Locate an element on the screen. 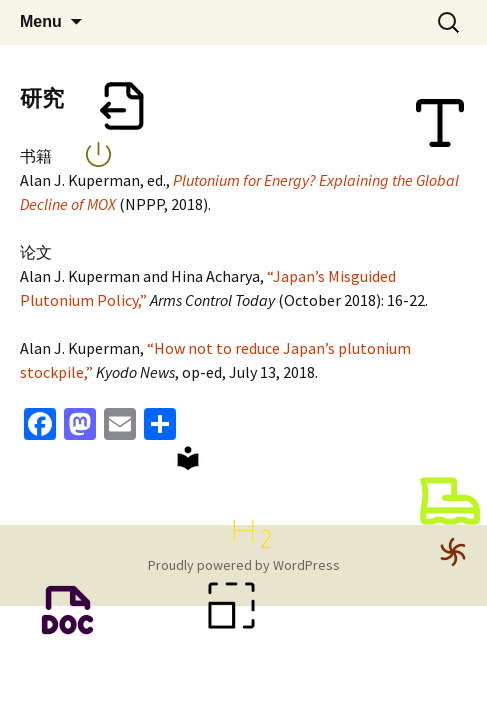 The height and width of the screenshot is (720, 487). access space or astronomy-themed content is located at coordinates (453, 552).